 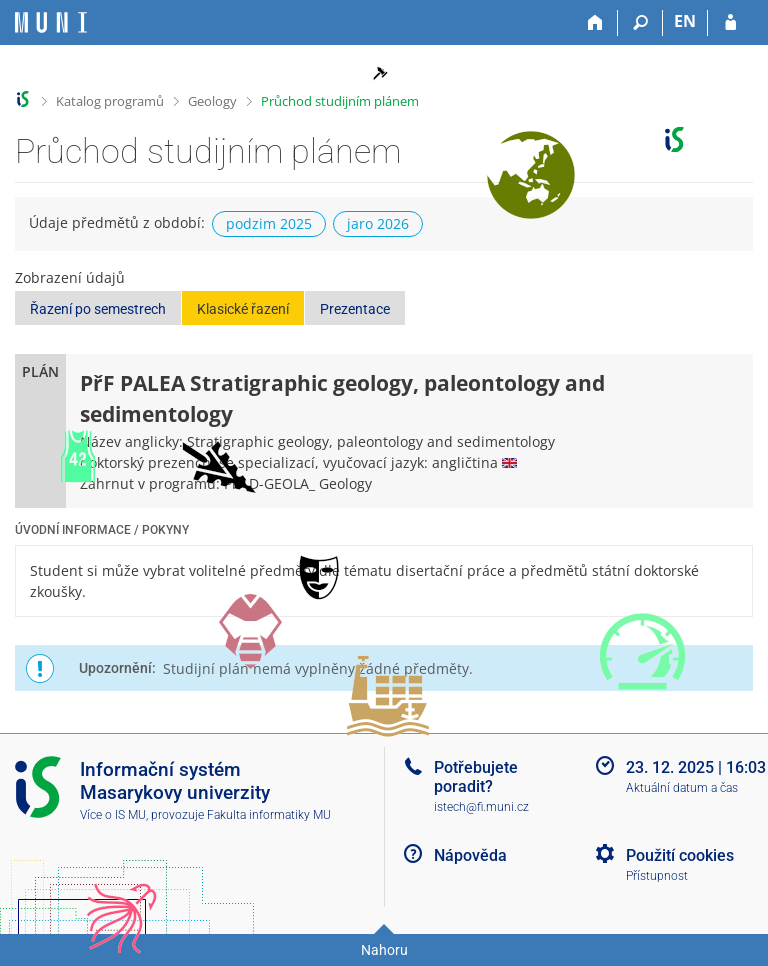 What do you see at coordinates (122, 918) in the screenshot?
I see `fishing lure or jig equipment icon` at bounding box center [122, 918].